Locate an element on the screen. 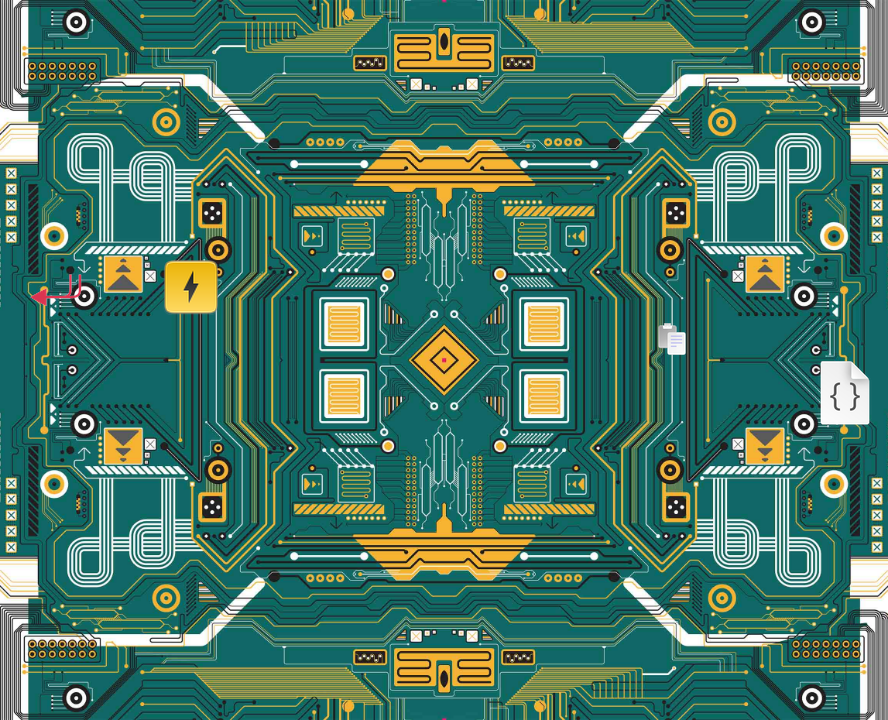 The image size is (888, 720). paste content from clipboard is located at coordinates (672, 339).